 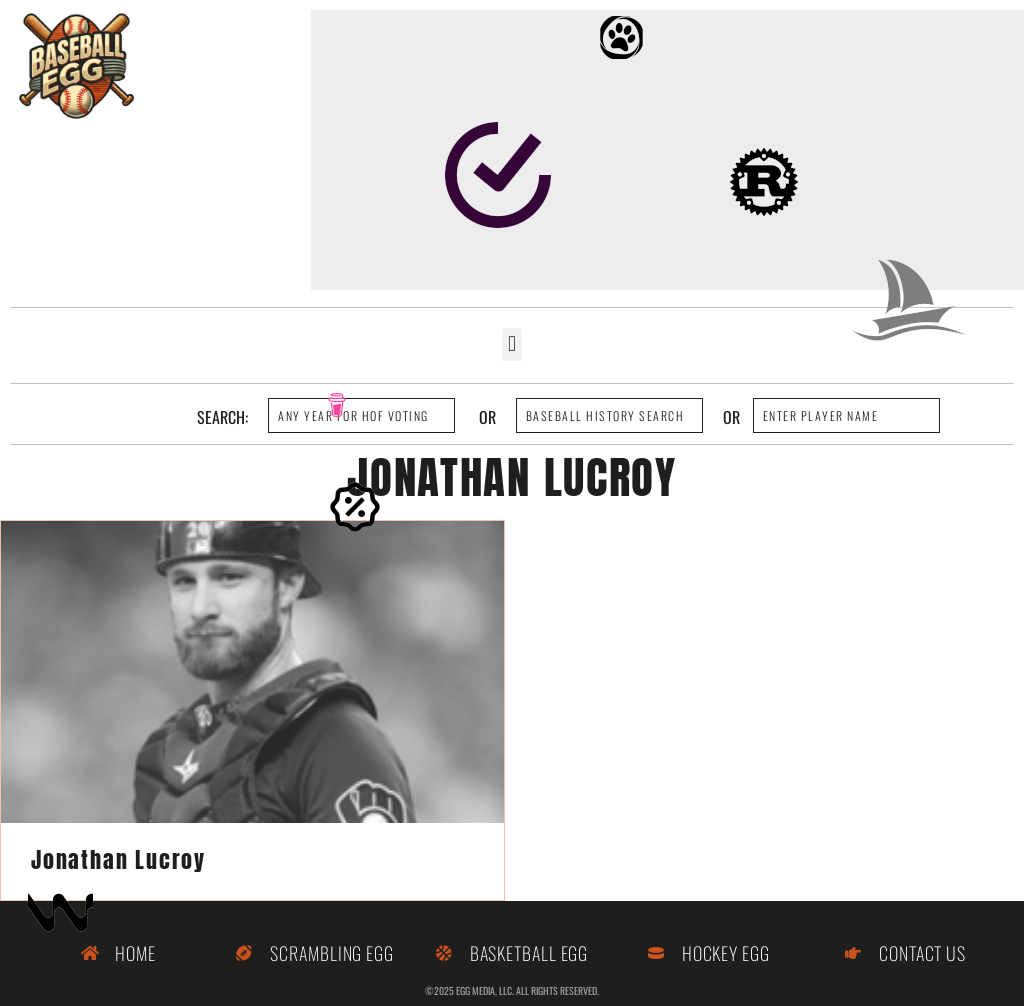 I want to click on rust programming language logo, so click(x=764, y=182).